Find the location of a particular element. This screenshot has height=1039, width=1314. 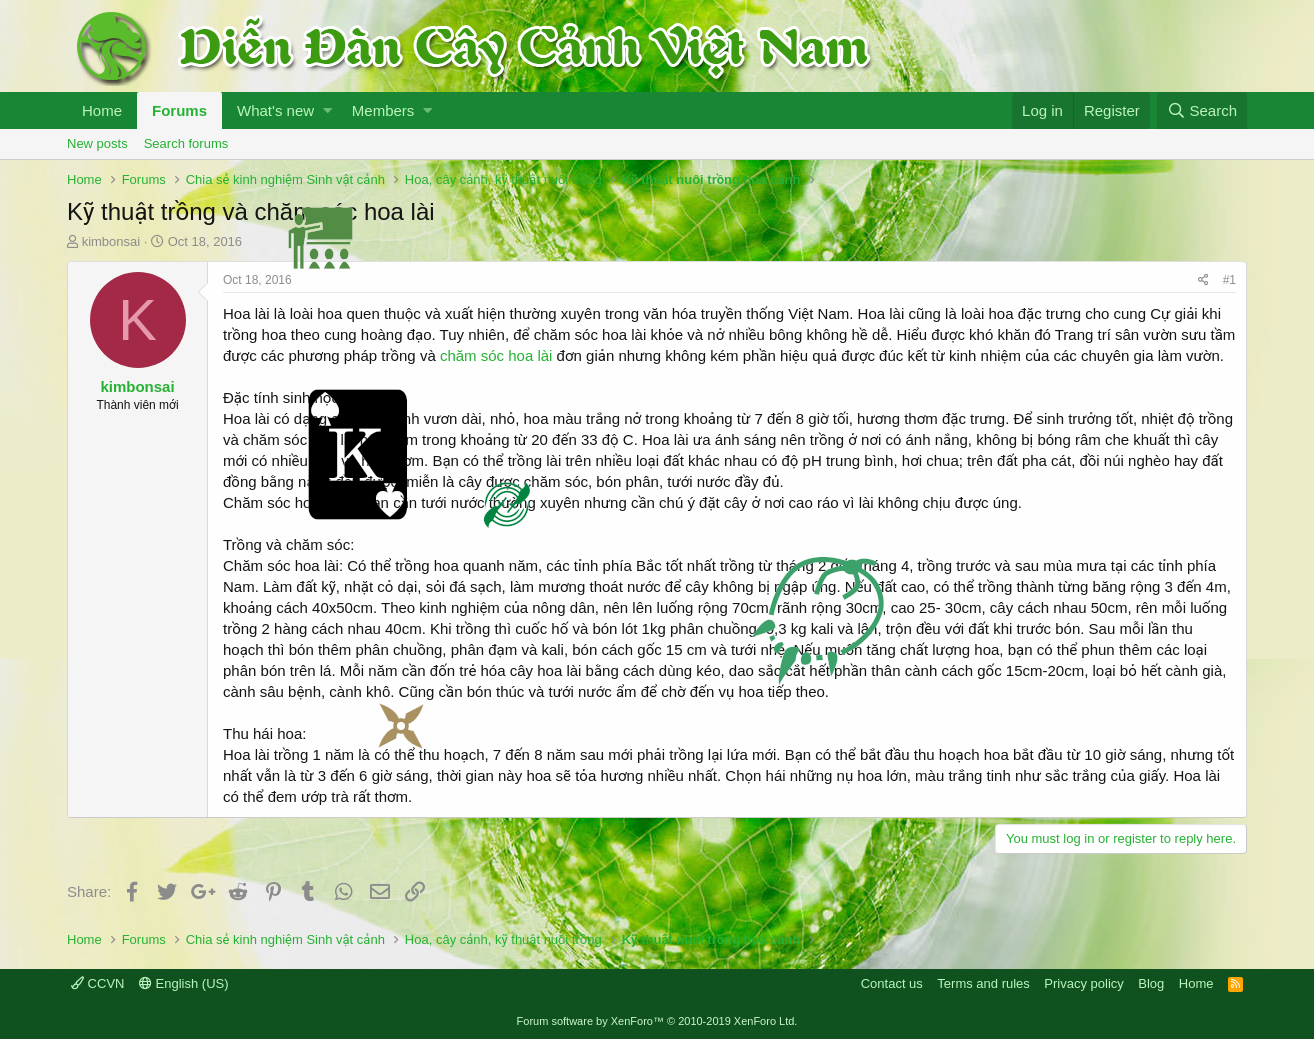

king of spades playing card is located at coordinates (357, 454).